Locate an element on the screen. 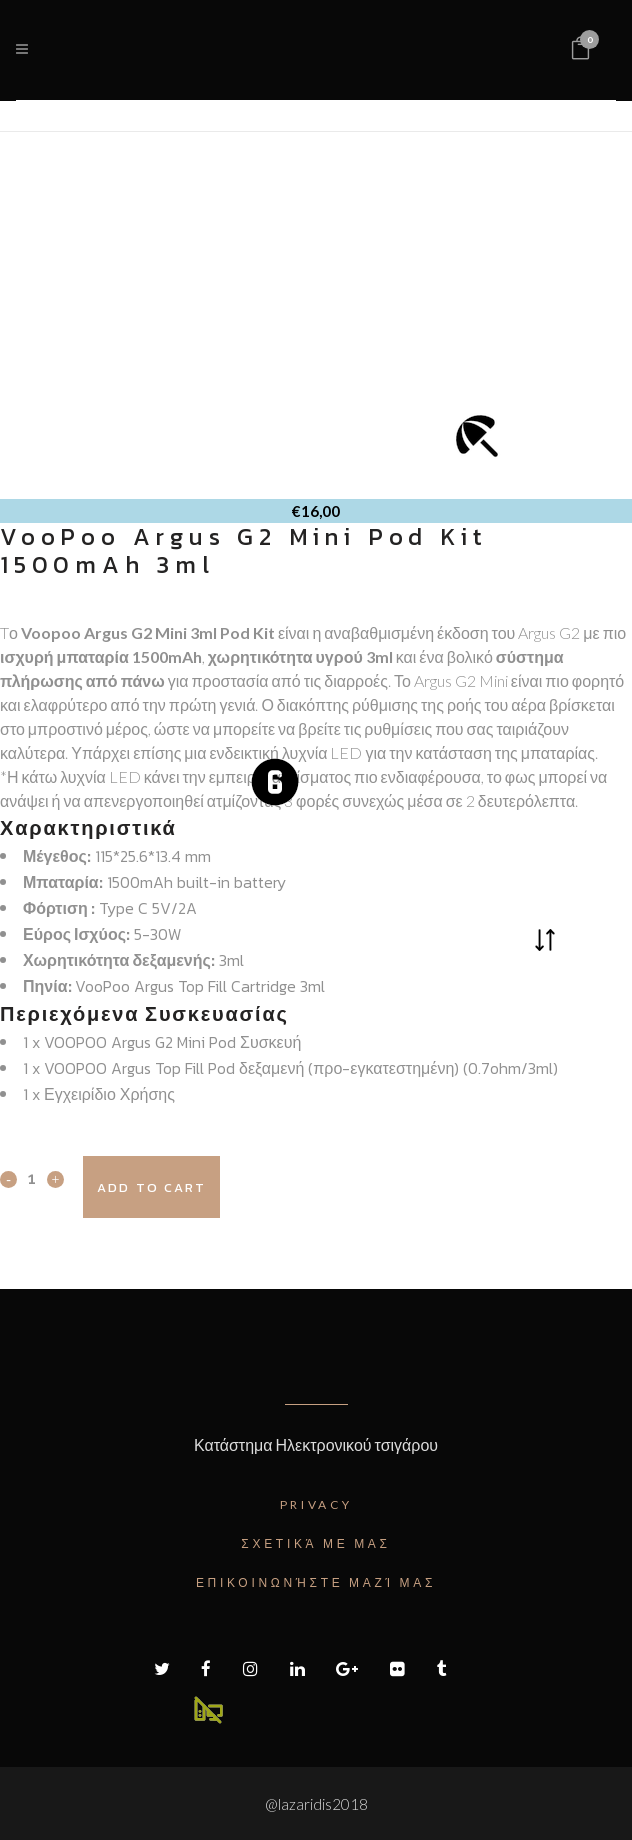  indicates desktop computer is offline or disconnected is located at coordinates (208, 1710).